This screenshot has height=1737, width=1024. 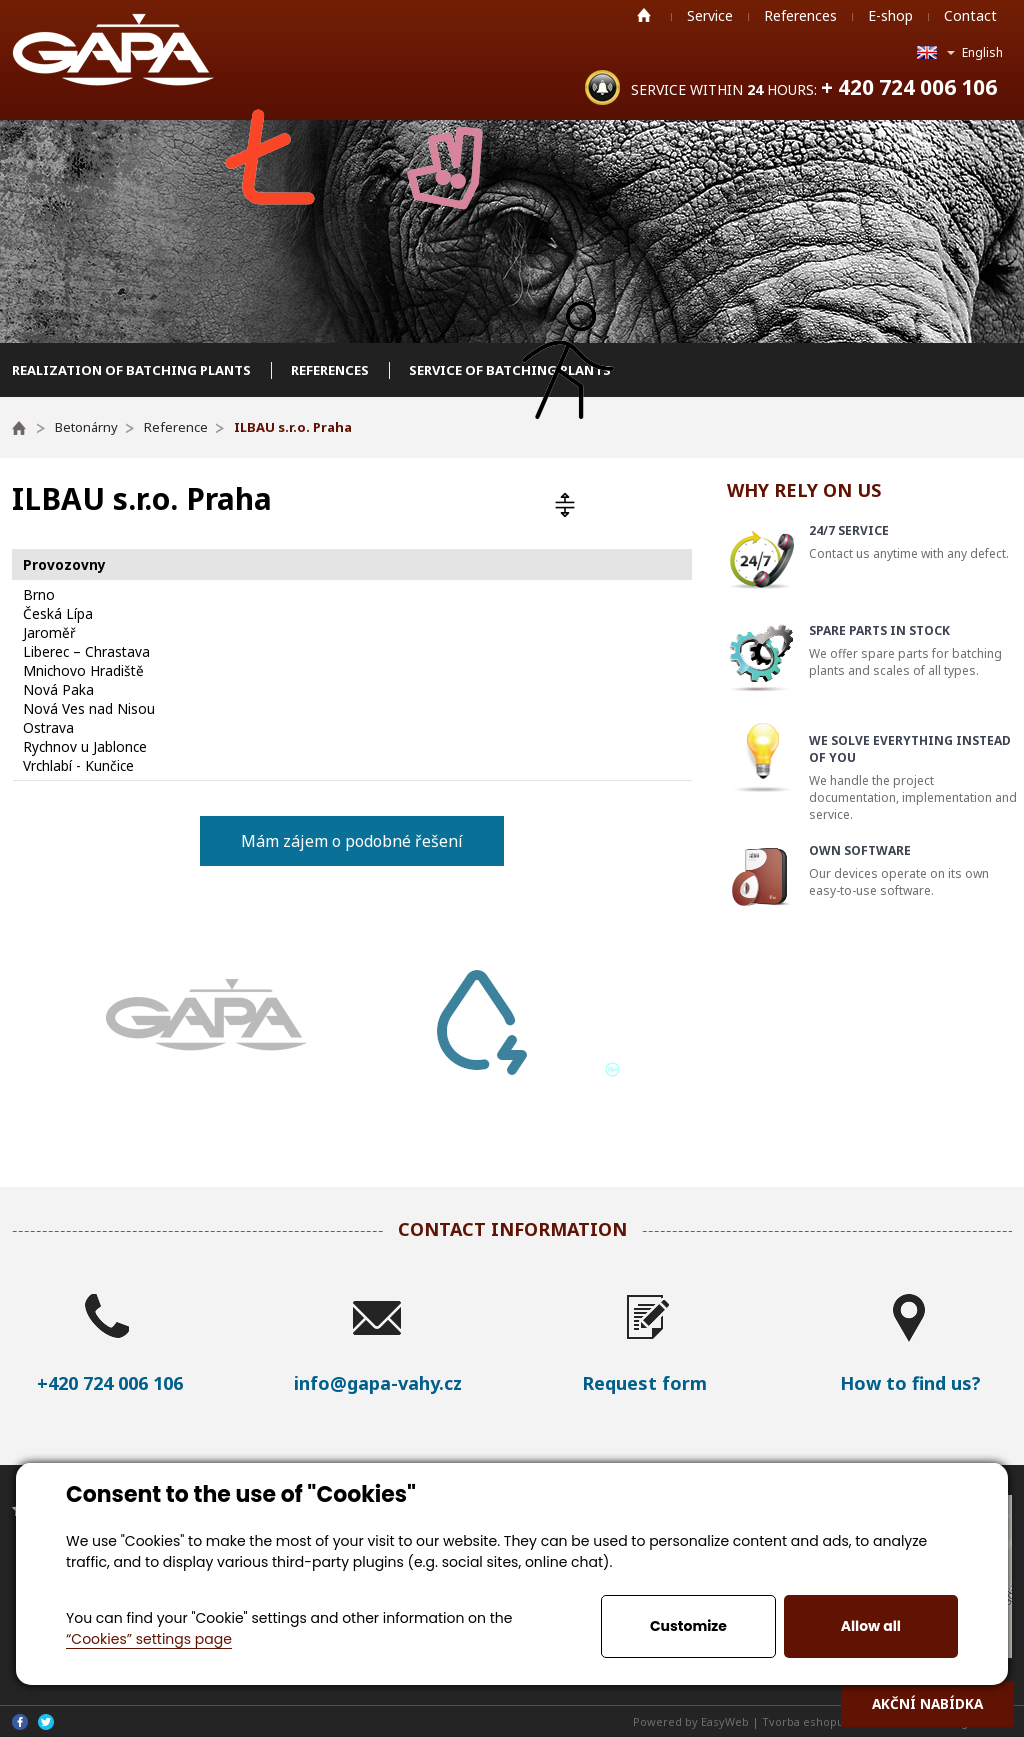 I want to click on indicates content rated for ages 14 and older, so click(x=612, y=1069).